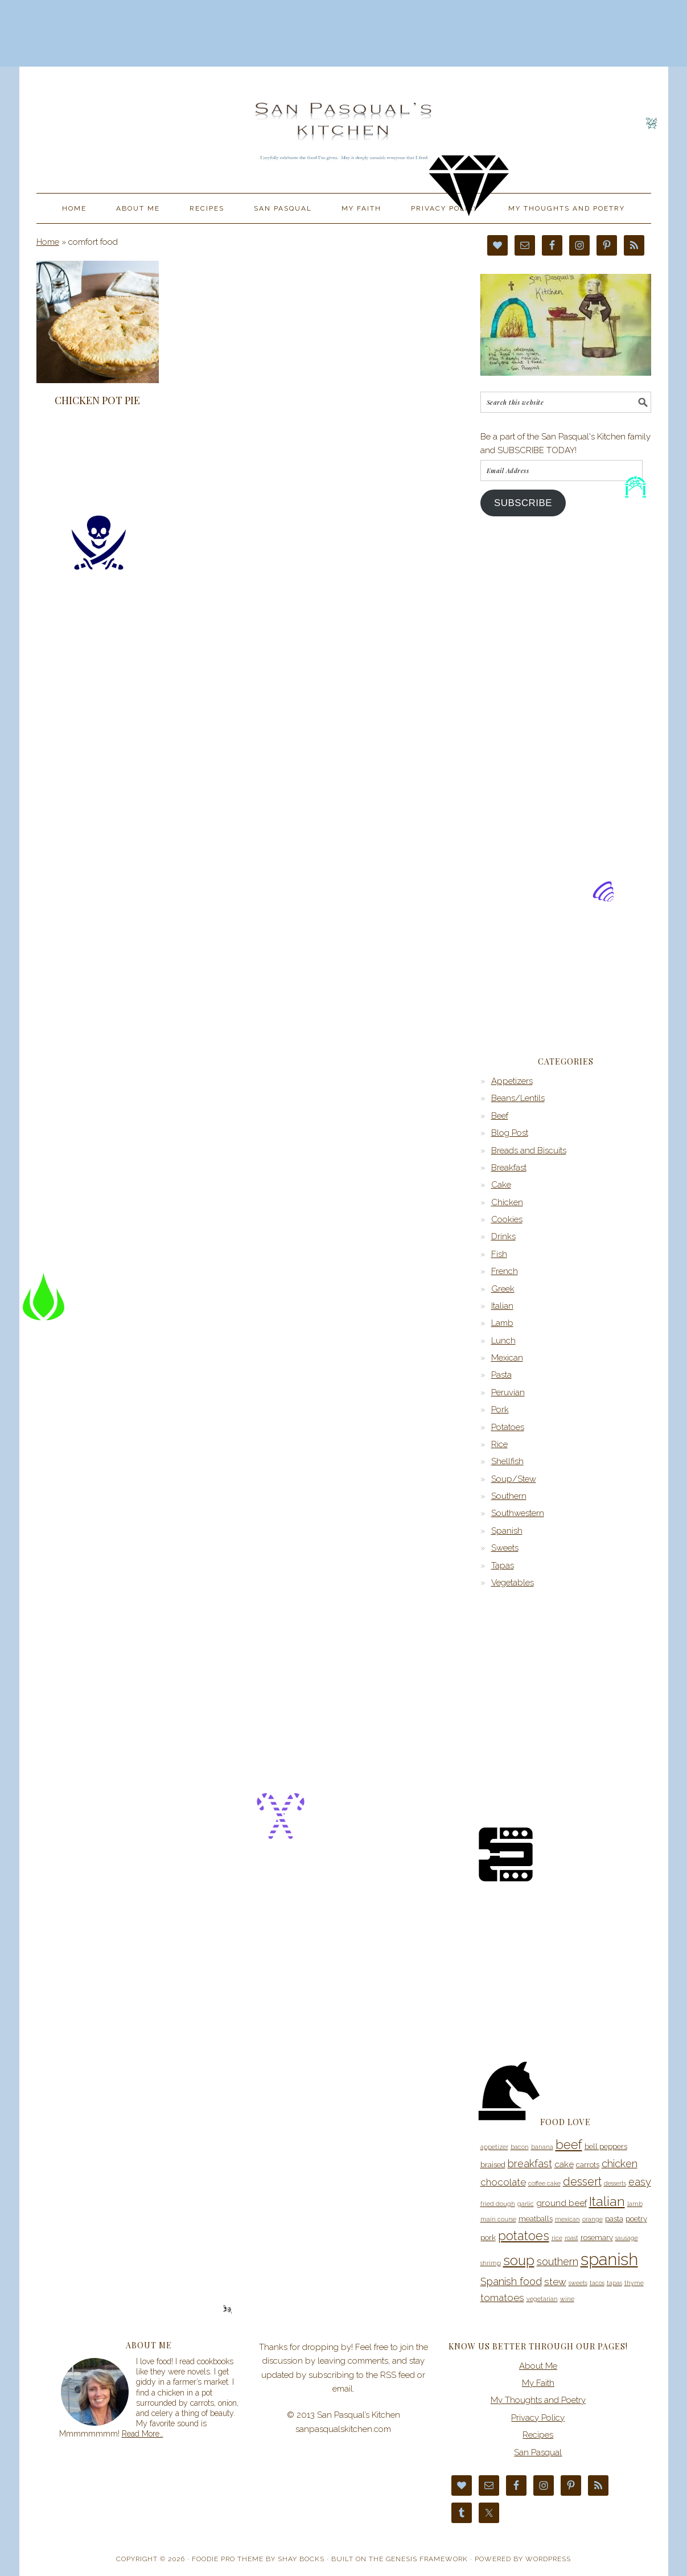  Describe the element at coordinates (281, 1816) in the screenshot. I see `holiday or christmas-themed content` at that location.